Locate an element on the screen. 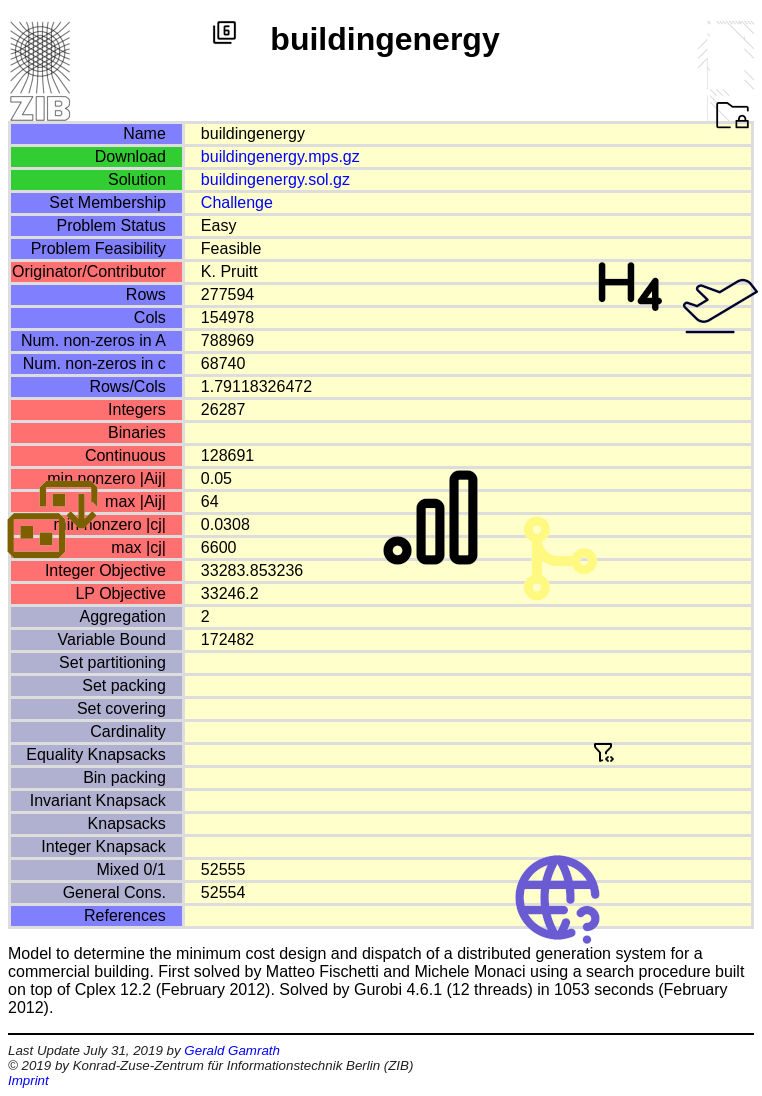 The image size is (762, 1096). access help or FAQ for international/global settings is located at coordinates (557, 897).